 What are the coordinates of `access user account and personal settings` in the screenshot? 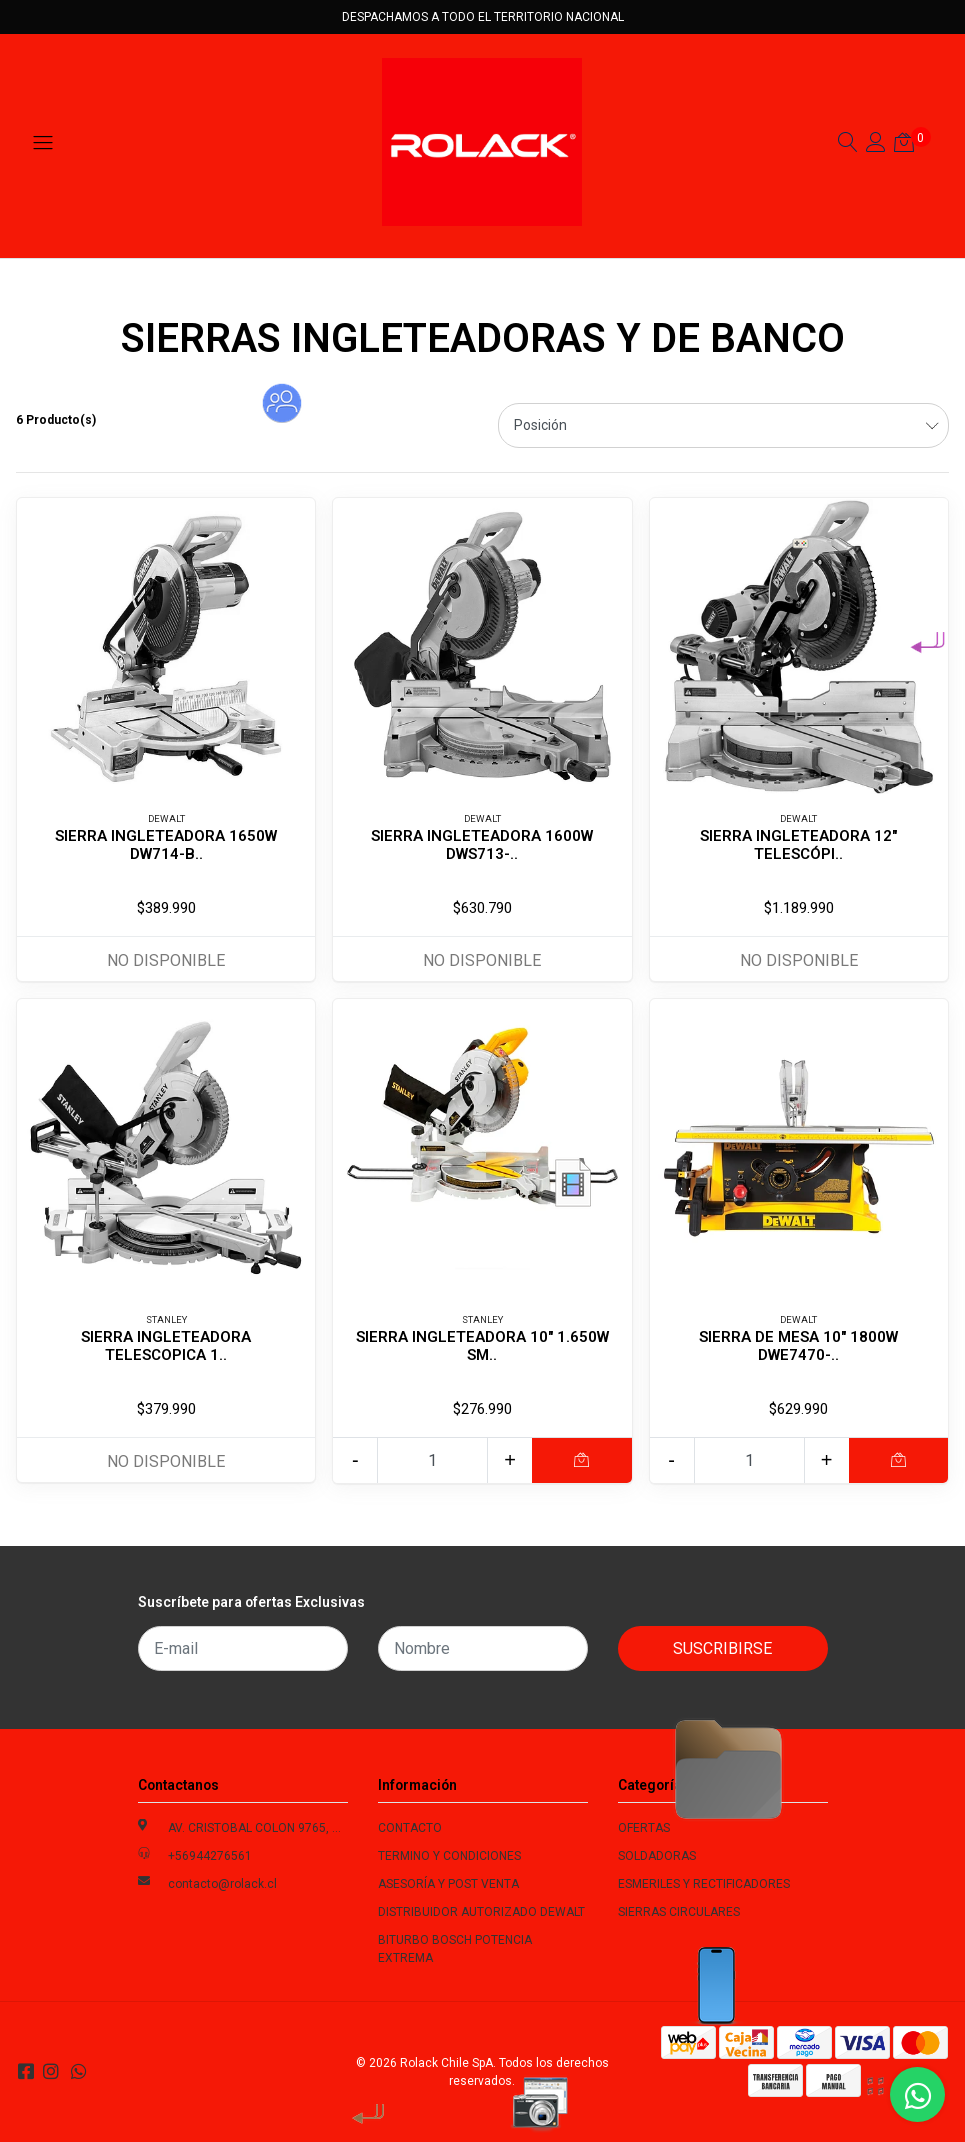 It's located at (282, 403).